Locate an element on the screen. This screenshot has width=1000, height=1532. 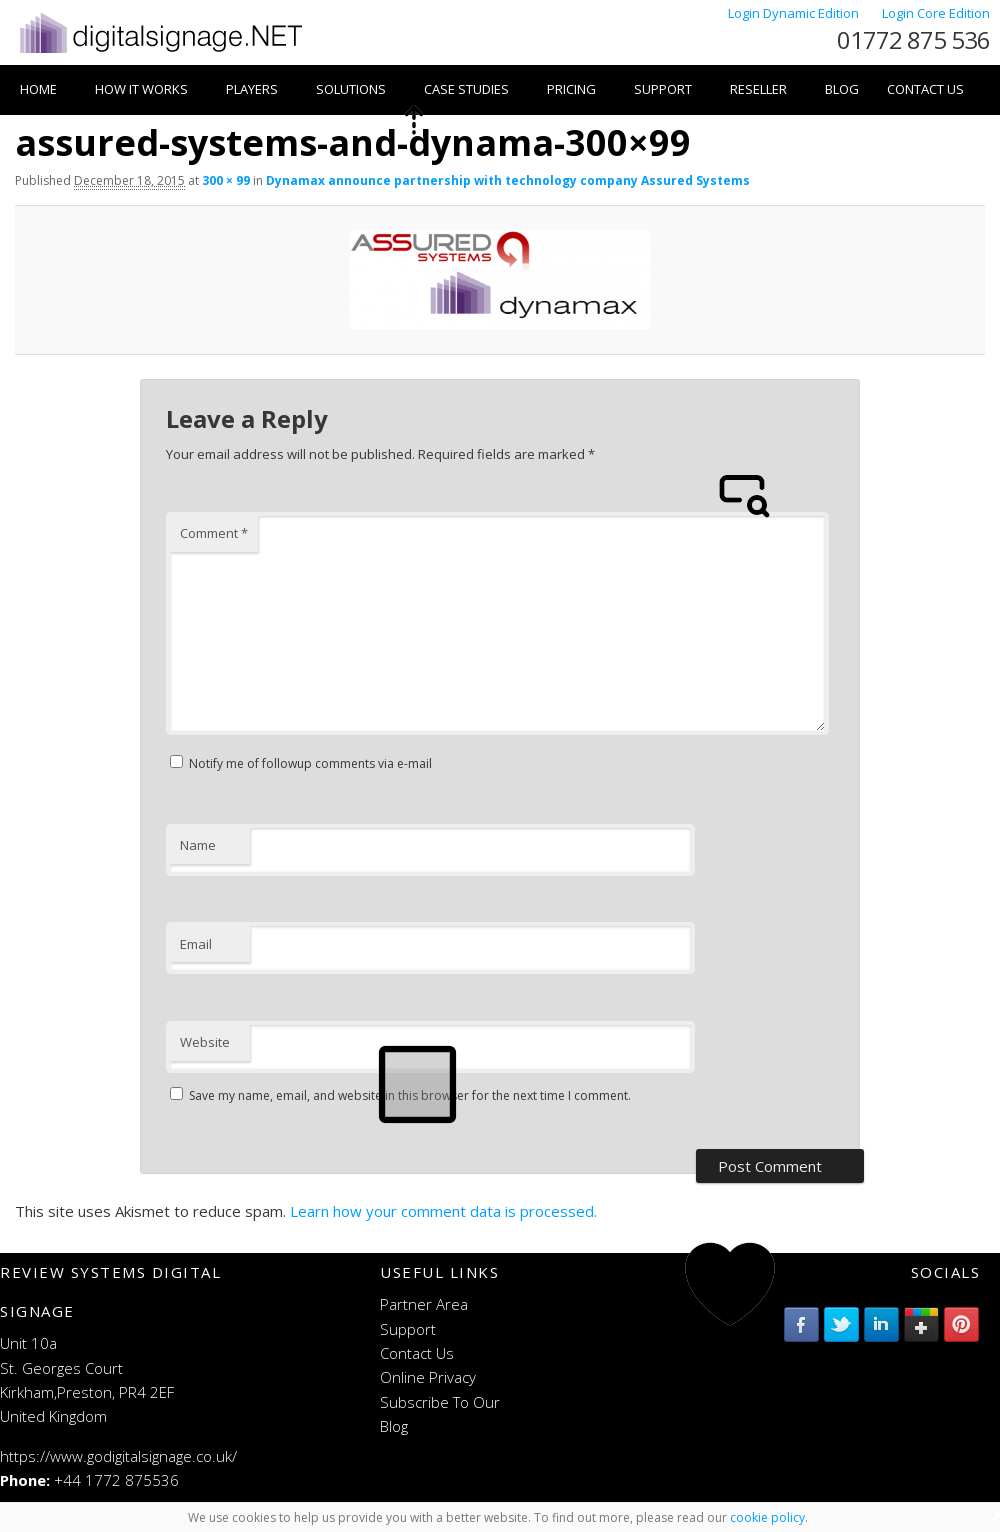
upload in progress is located at coordinates (414, 120).